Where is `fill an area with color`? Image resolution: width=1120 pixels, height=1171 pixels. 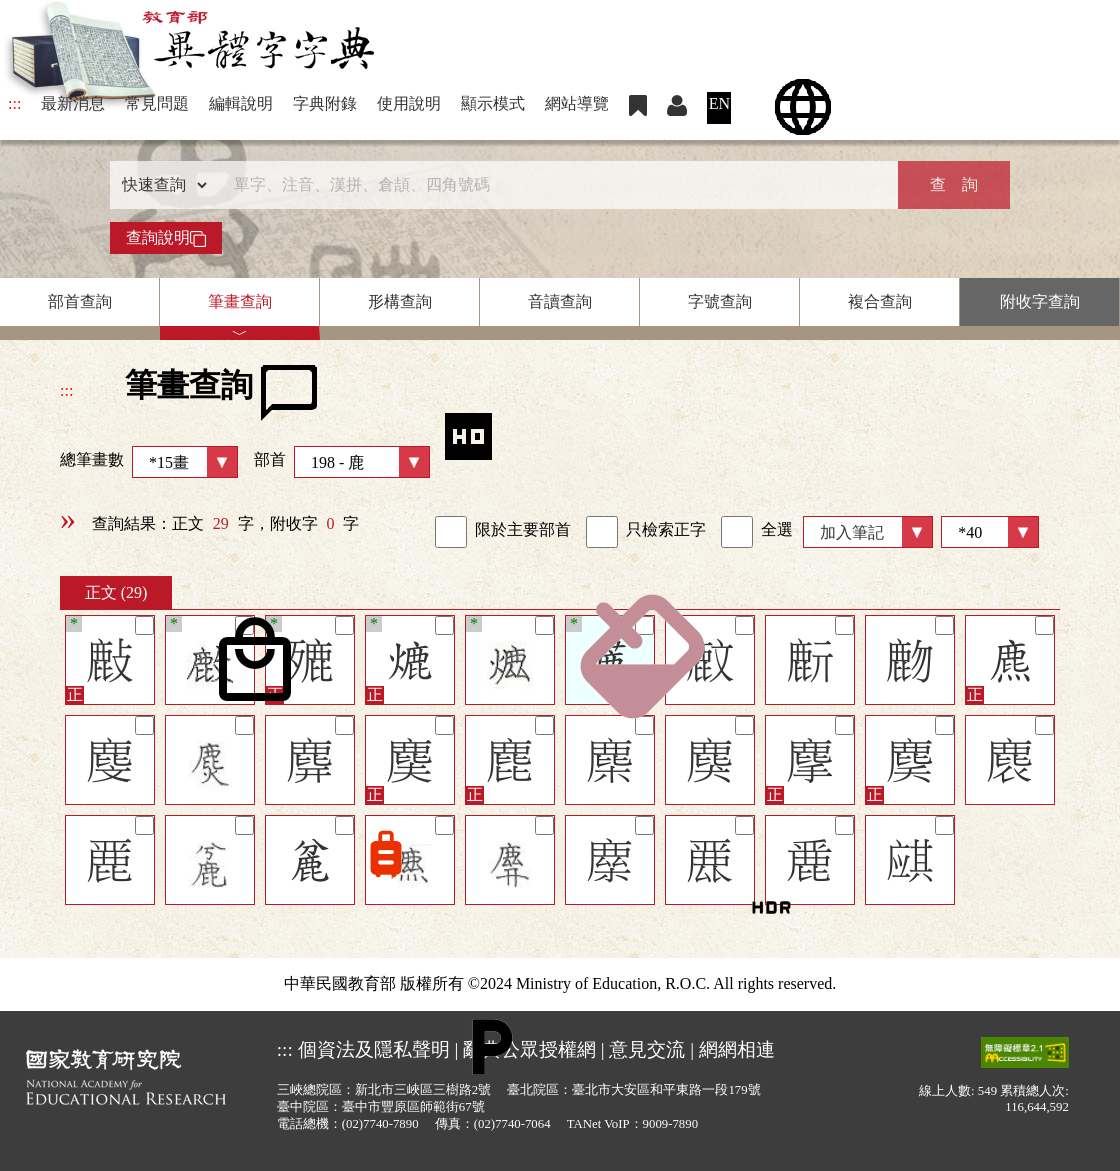
fill an area with color is located at coordinates (642, 656).